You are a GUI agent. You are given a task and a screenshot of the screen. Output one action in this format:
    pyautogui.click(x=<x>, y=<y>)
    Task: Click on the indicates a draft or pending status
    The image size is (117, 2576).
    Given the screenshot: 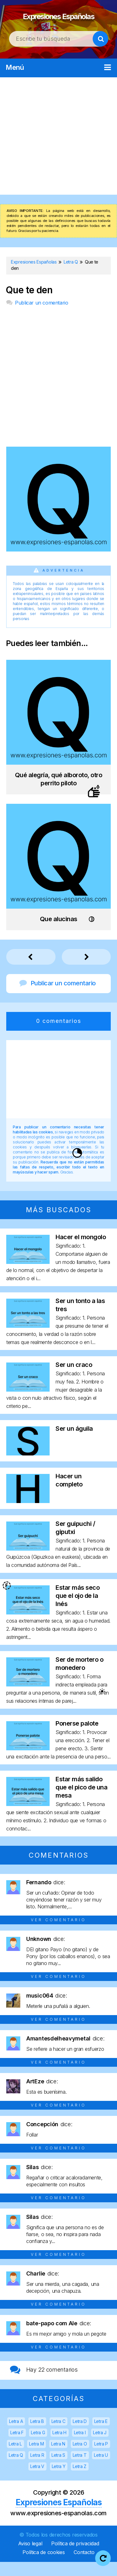 What is the action you would take?
    pyautogui.click(x=7, y=1585)
    